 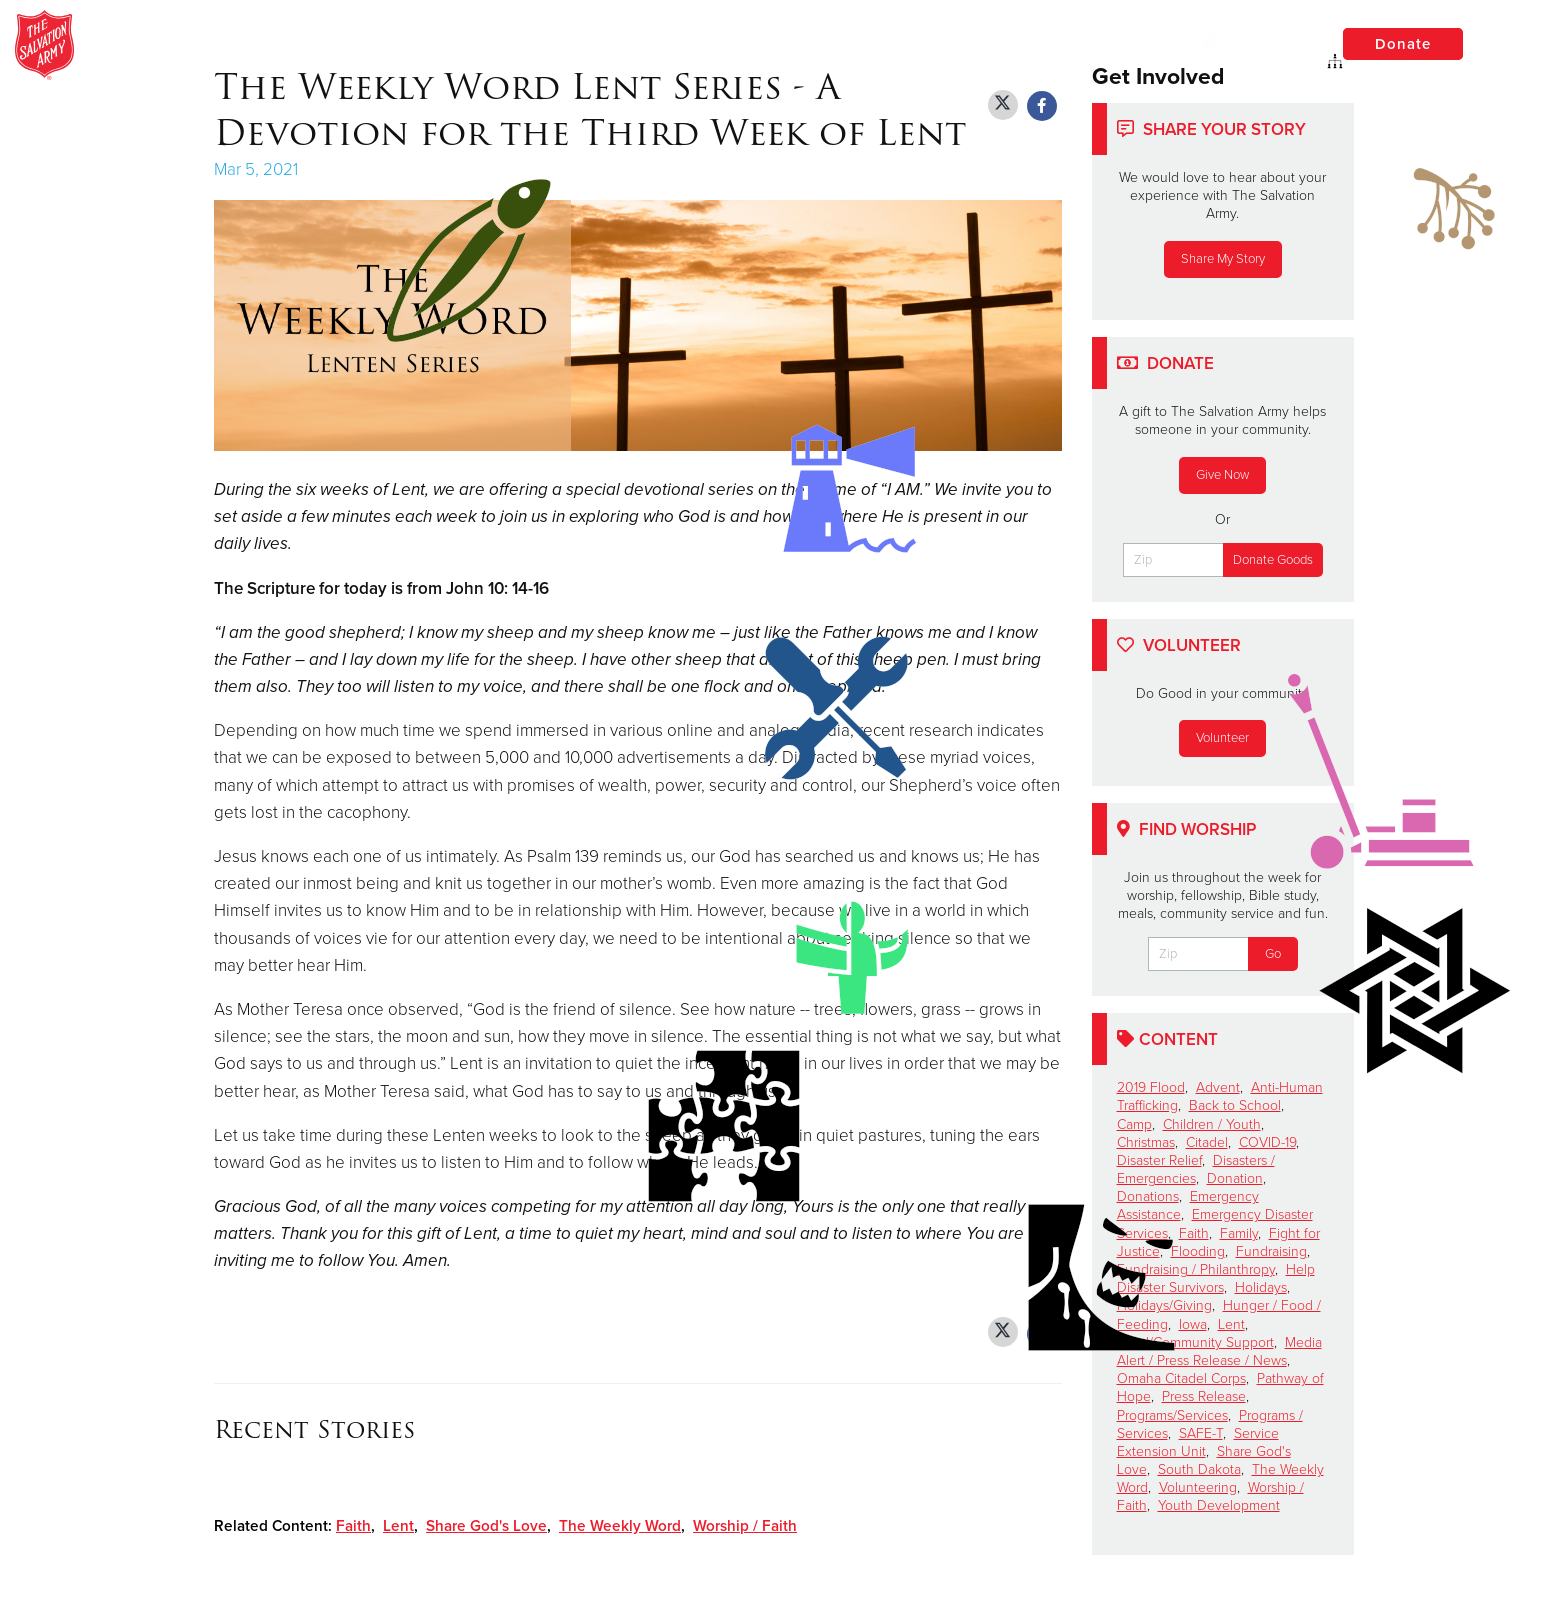 What do you see at coordinates (852, 957) in the screenshot?
I see `indicates a split or divided character state` at bounding box center [852, 957].